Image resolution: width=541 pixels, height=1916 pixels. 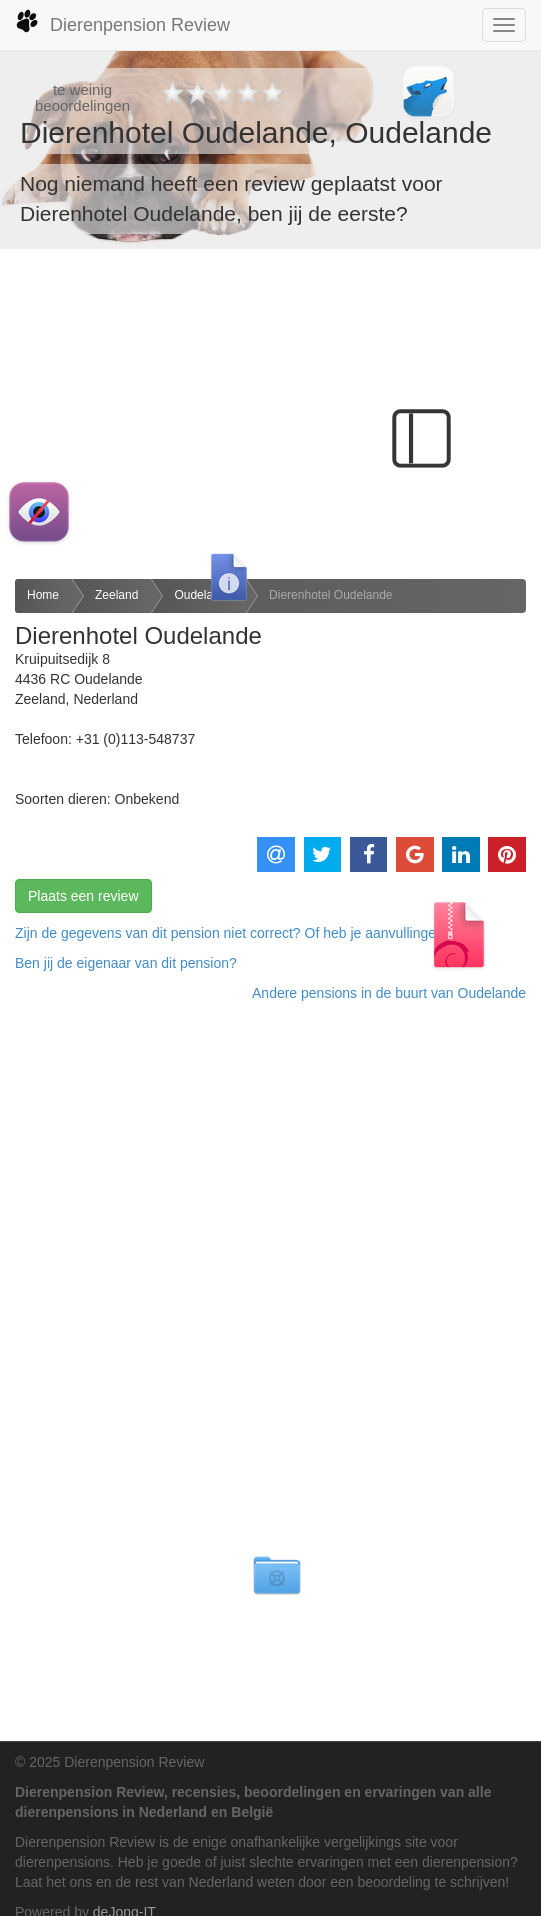 What do you see at coordinates (428, 91) in the screenshot?
I see `open amarok music player` at bounding box center [428, 91].